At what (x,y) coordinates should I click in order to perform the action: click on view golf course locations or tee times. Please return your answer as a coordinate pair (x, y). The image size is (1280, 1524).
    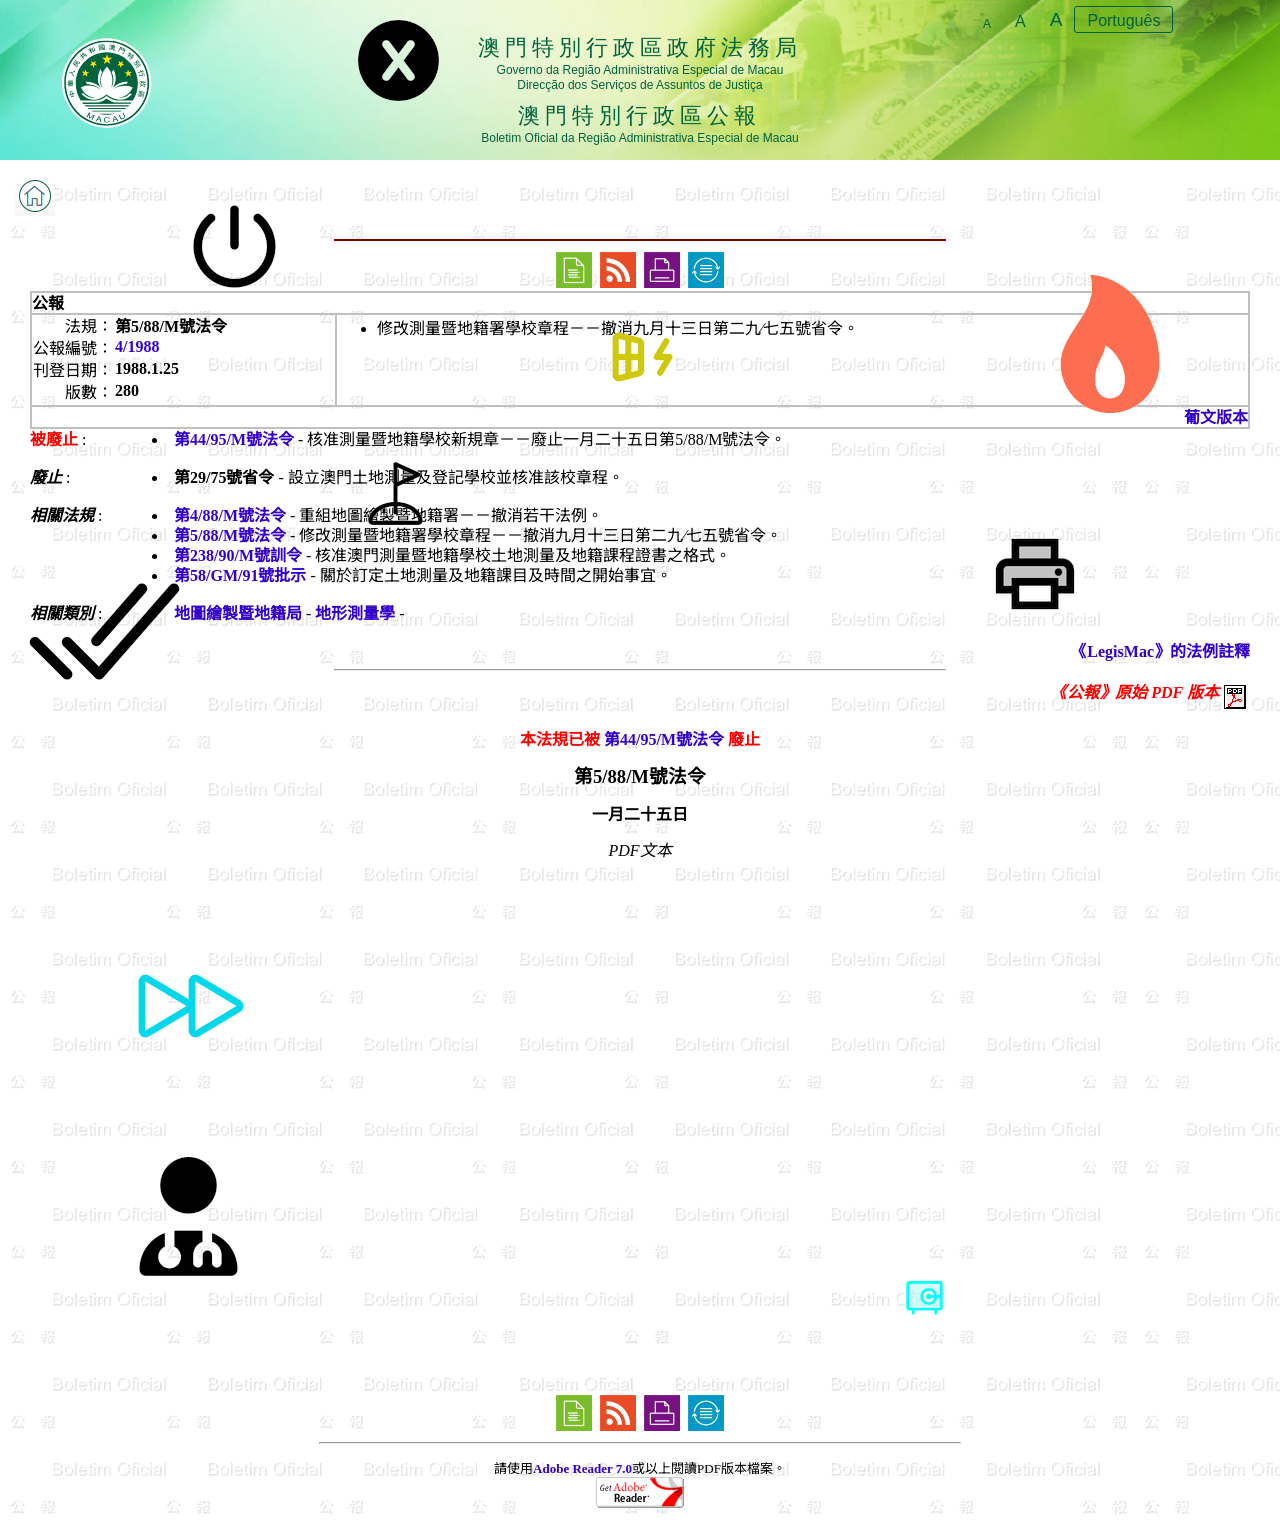
    Looking at the image, I should click on (395, 493).